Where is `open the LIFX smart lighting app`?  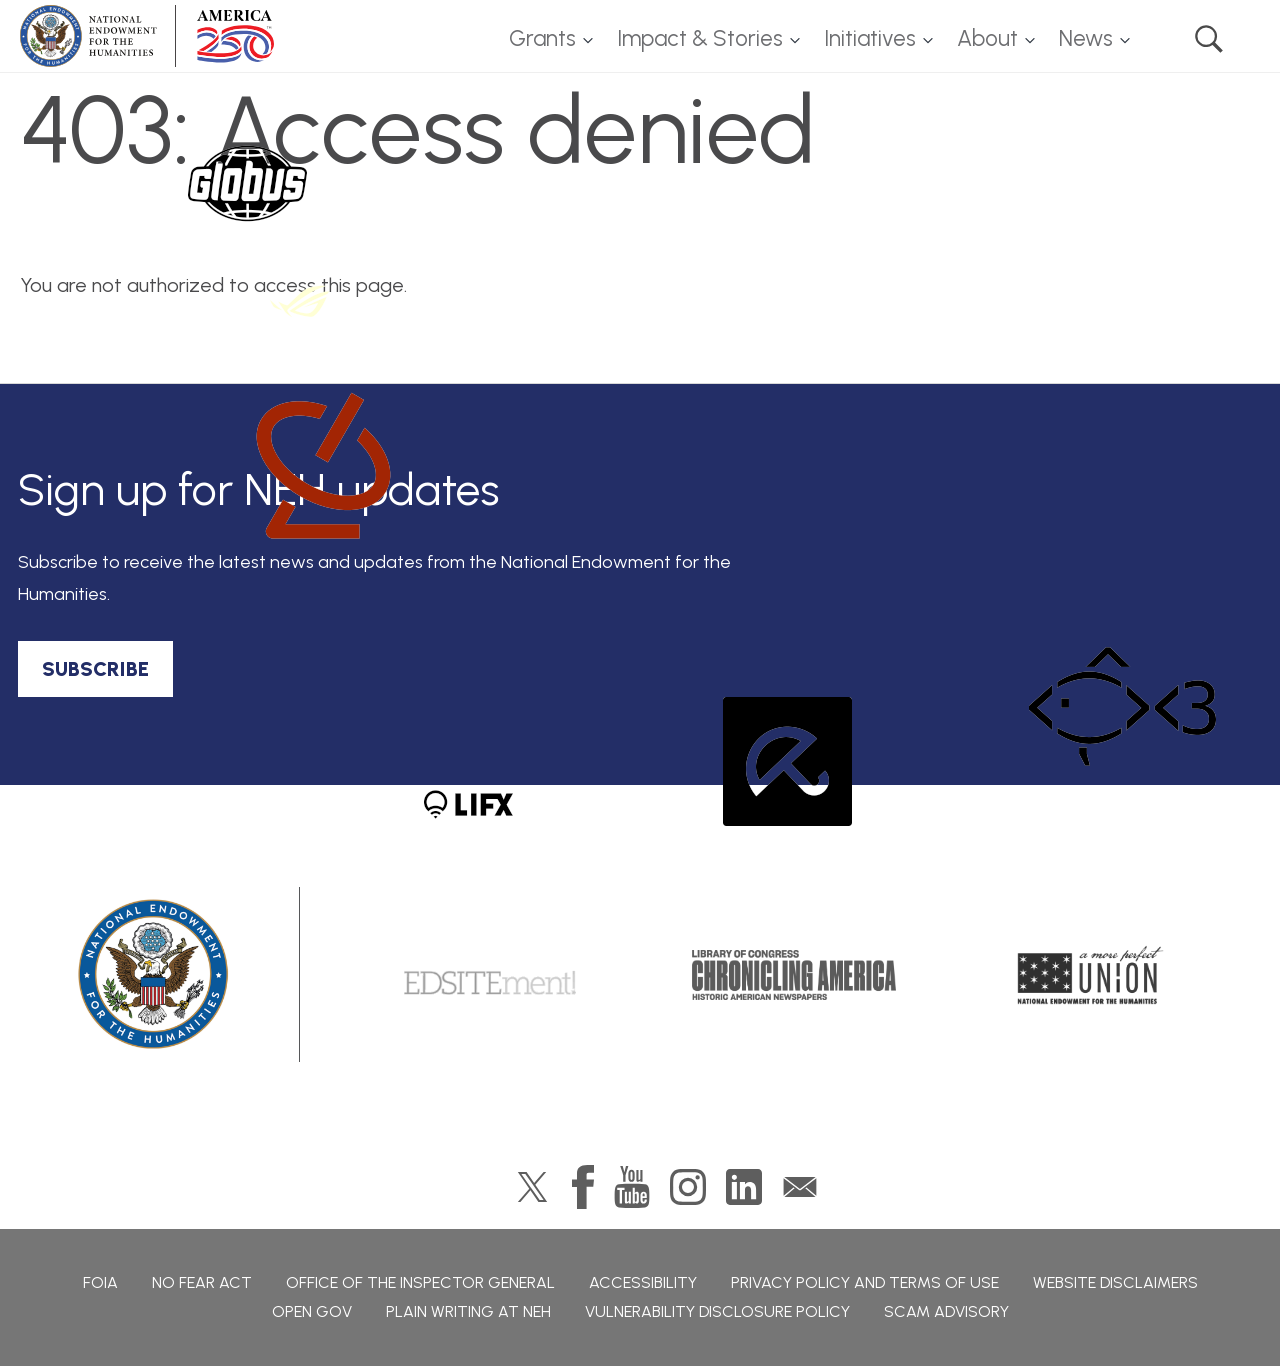
open the LIFX smart lighting app is located at coordinates (468, 804).